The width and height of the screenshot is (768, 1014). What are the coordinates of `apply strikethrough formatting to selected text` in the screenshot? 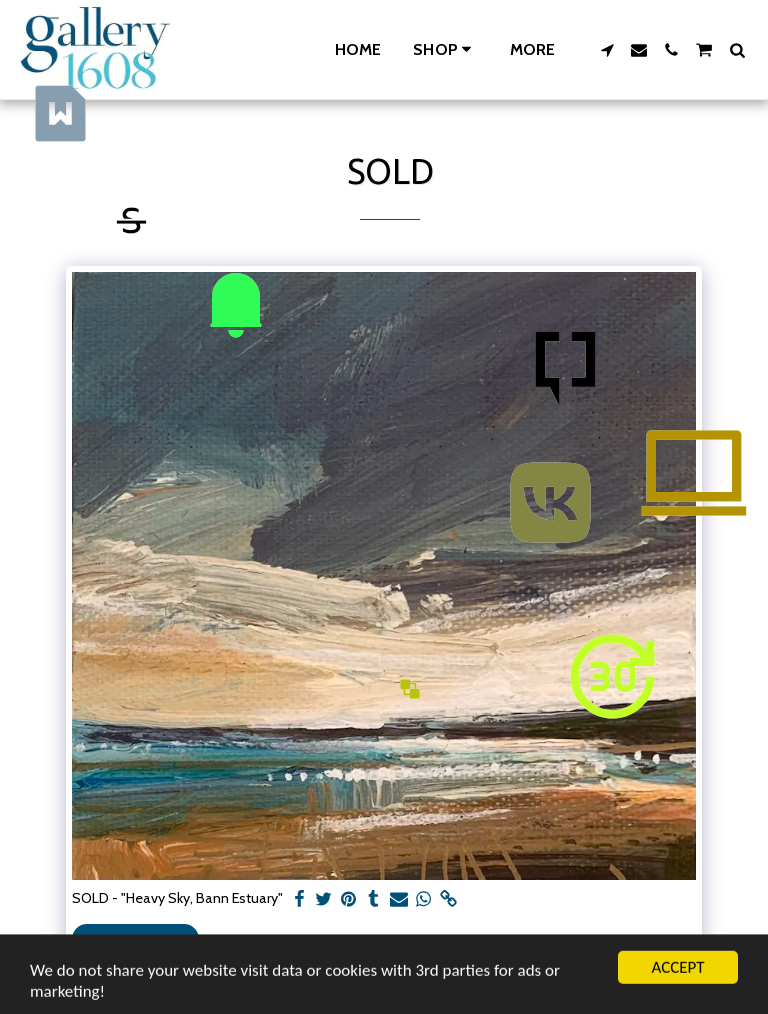 It's located at (131, 220).